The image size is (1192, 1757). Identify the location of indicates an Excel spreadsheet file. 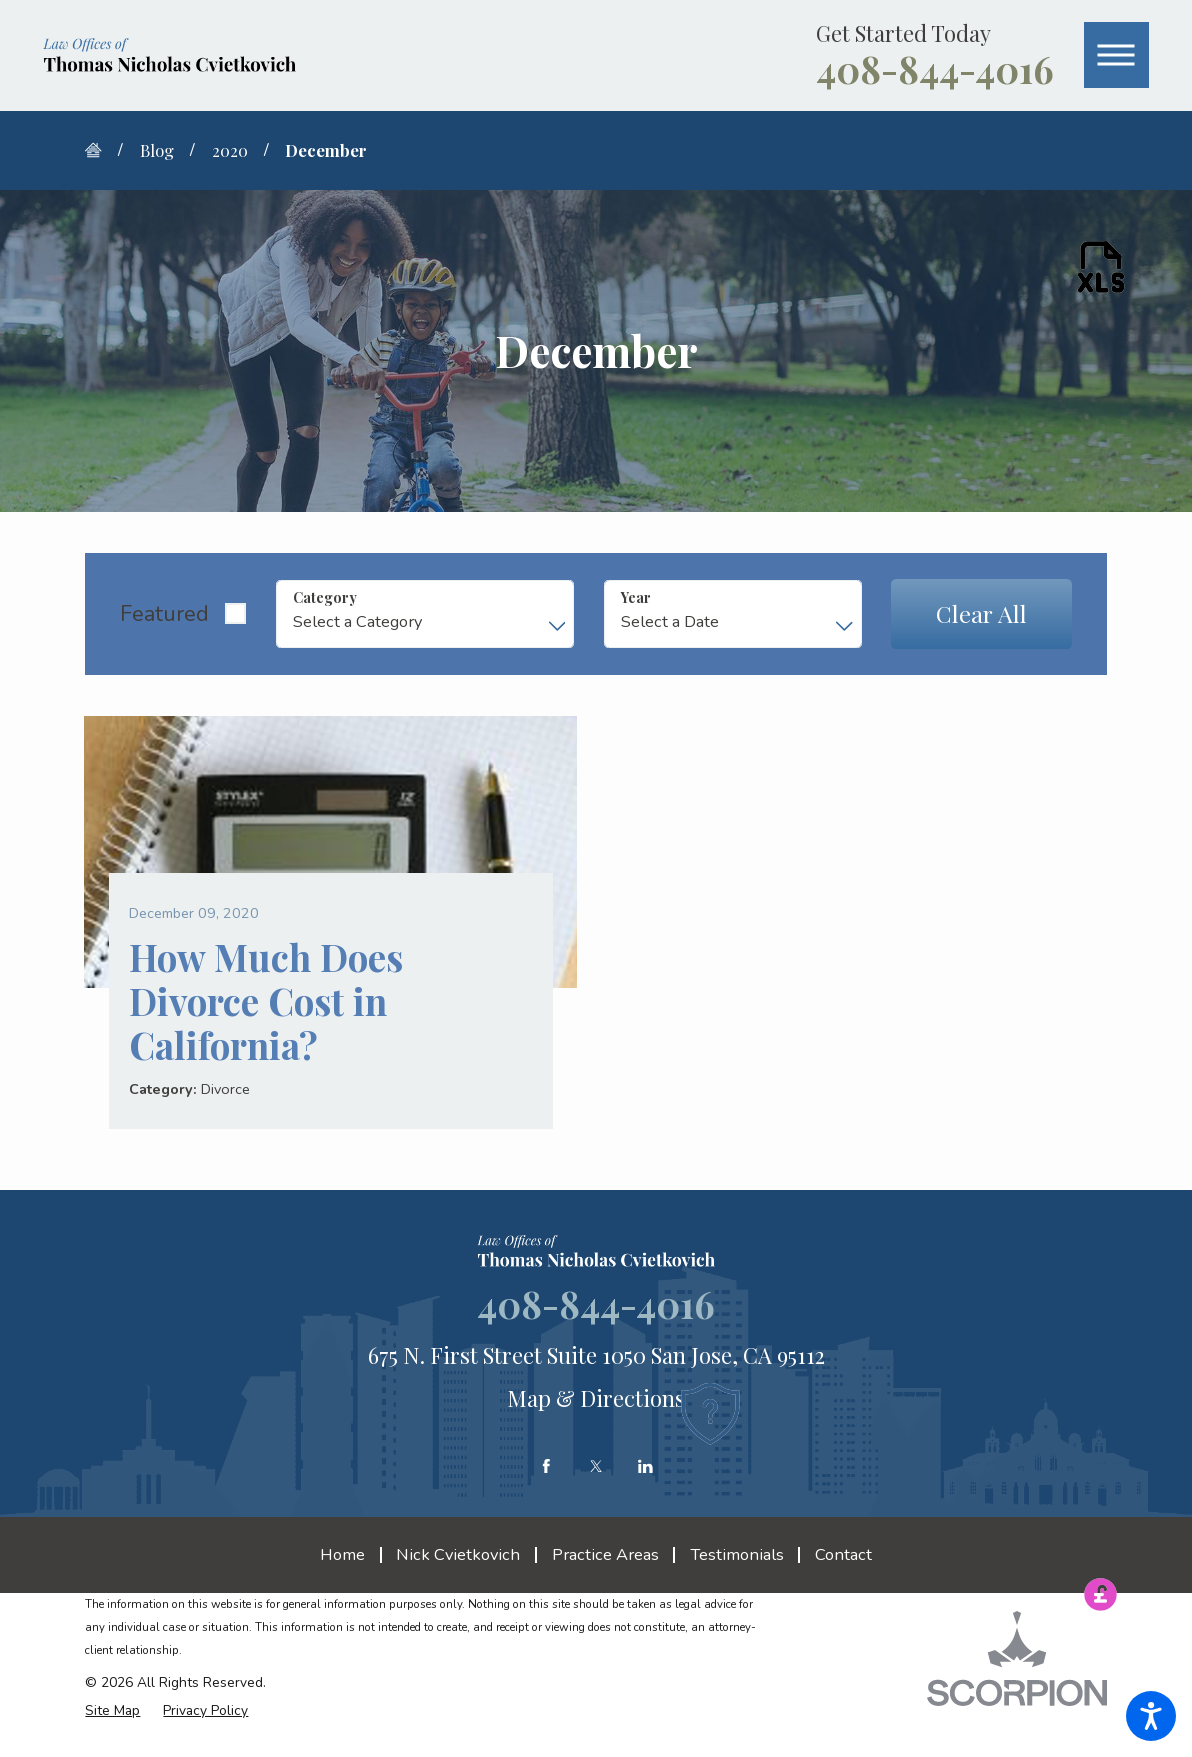
(1101, 267).